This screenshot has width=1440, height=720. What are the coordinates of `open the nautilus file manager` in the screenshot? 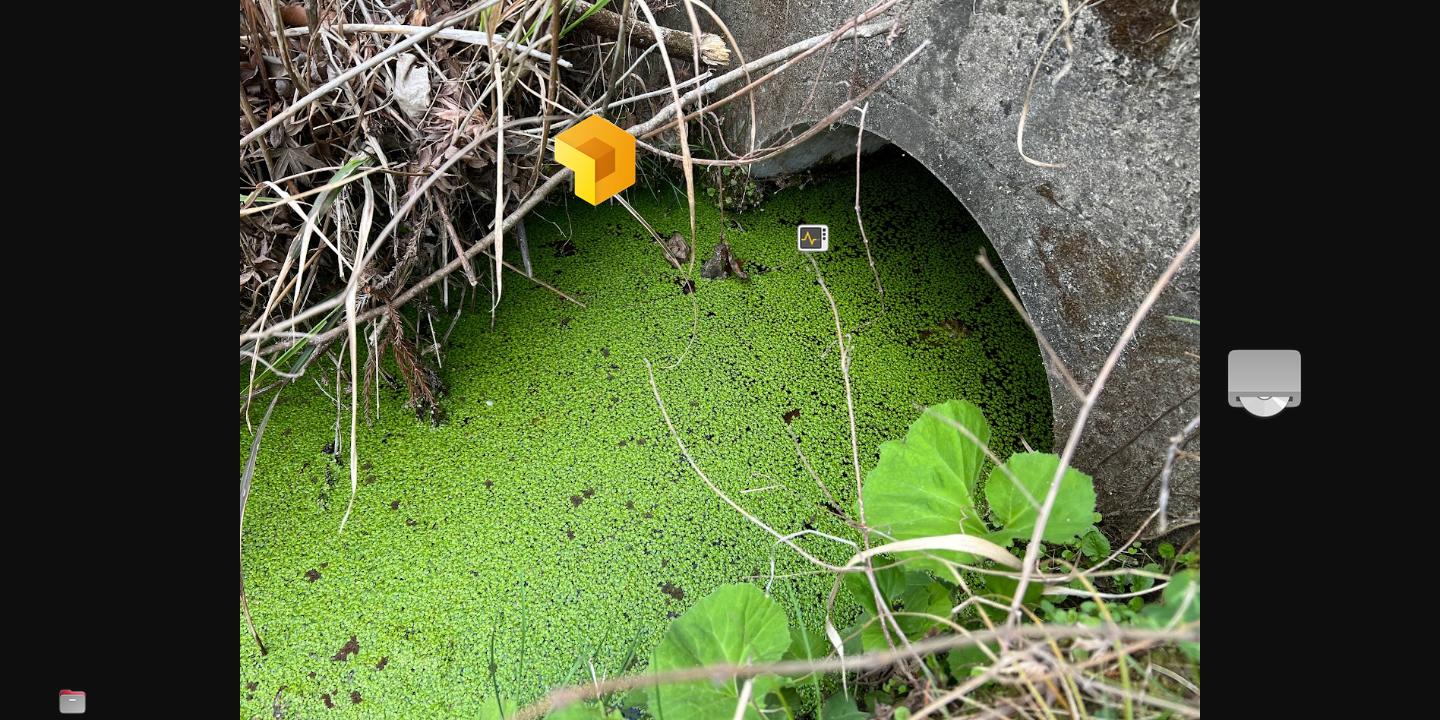 It's located at (72, 701).